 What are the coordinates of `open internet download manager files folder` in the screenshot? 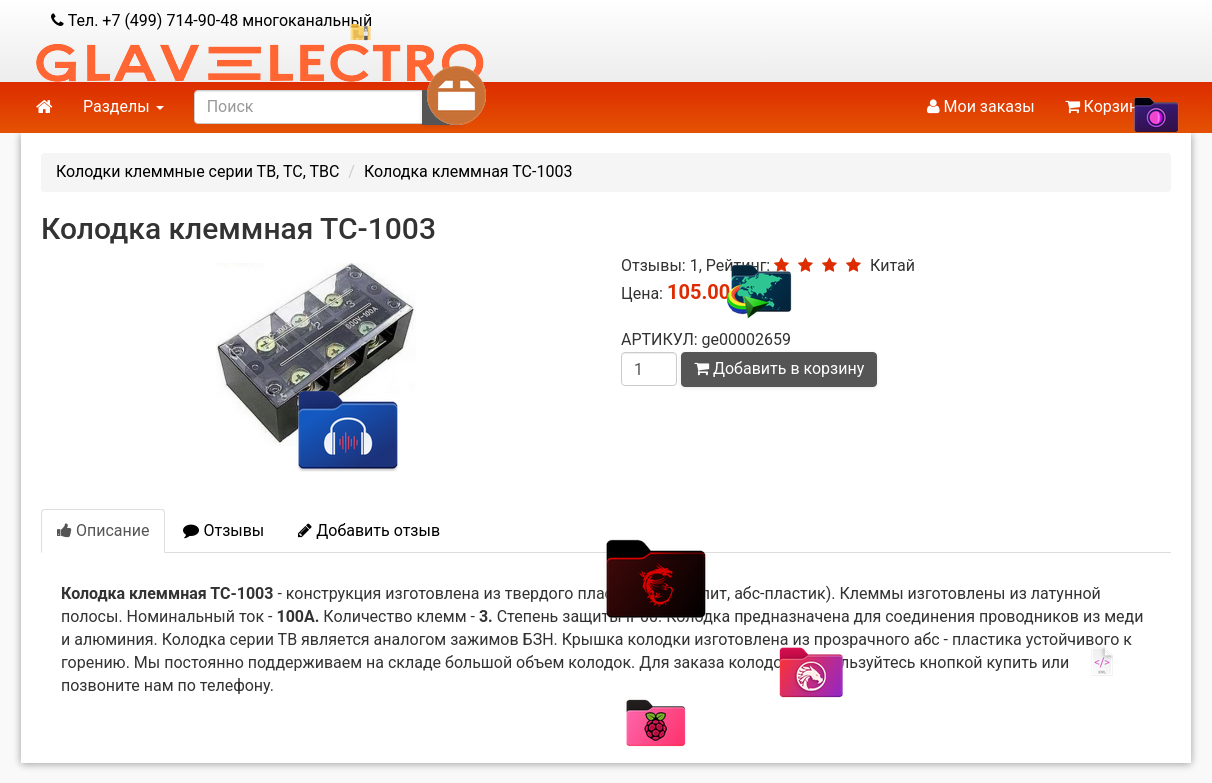 It's located at (761, 290).